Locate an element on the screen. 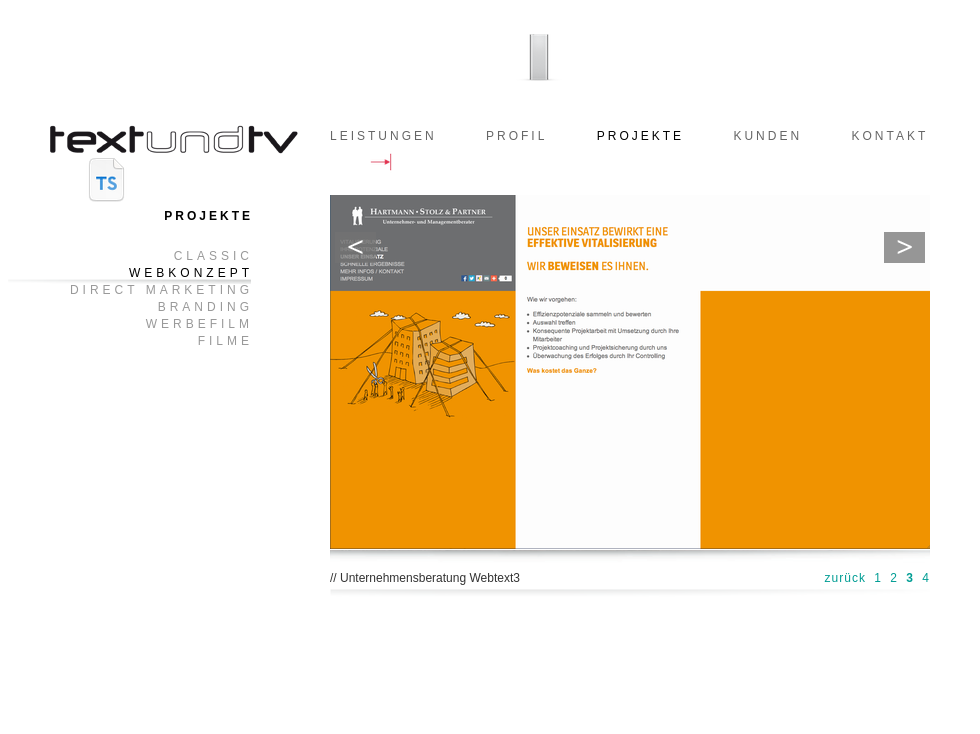 Image resolution: width=980 pixels, height=734 pixels. iPod nano device connected is located at coordinates (539, 58).